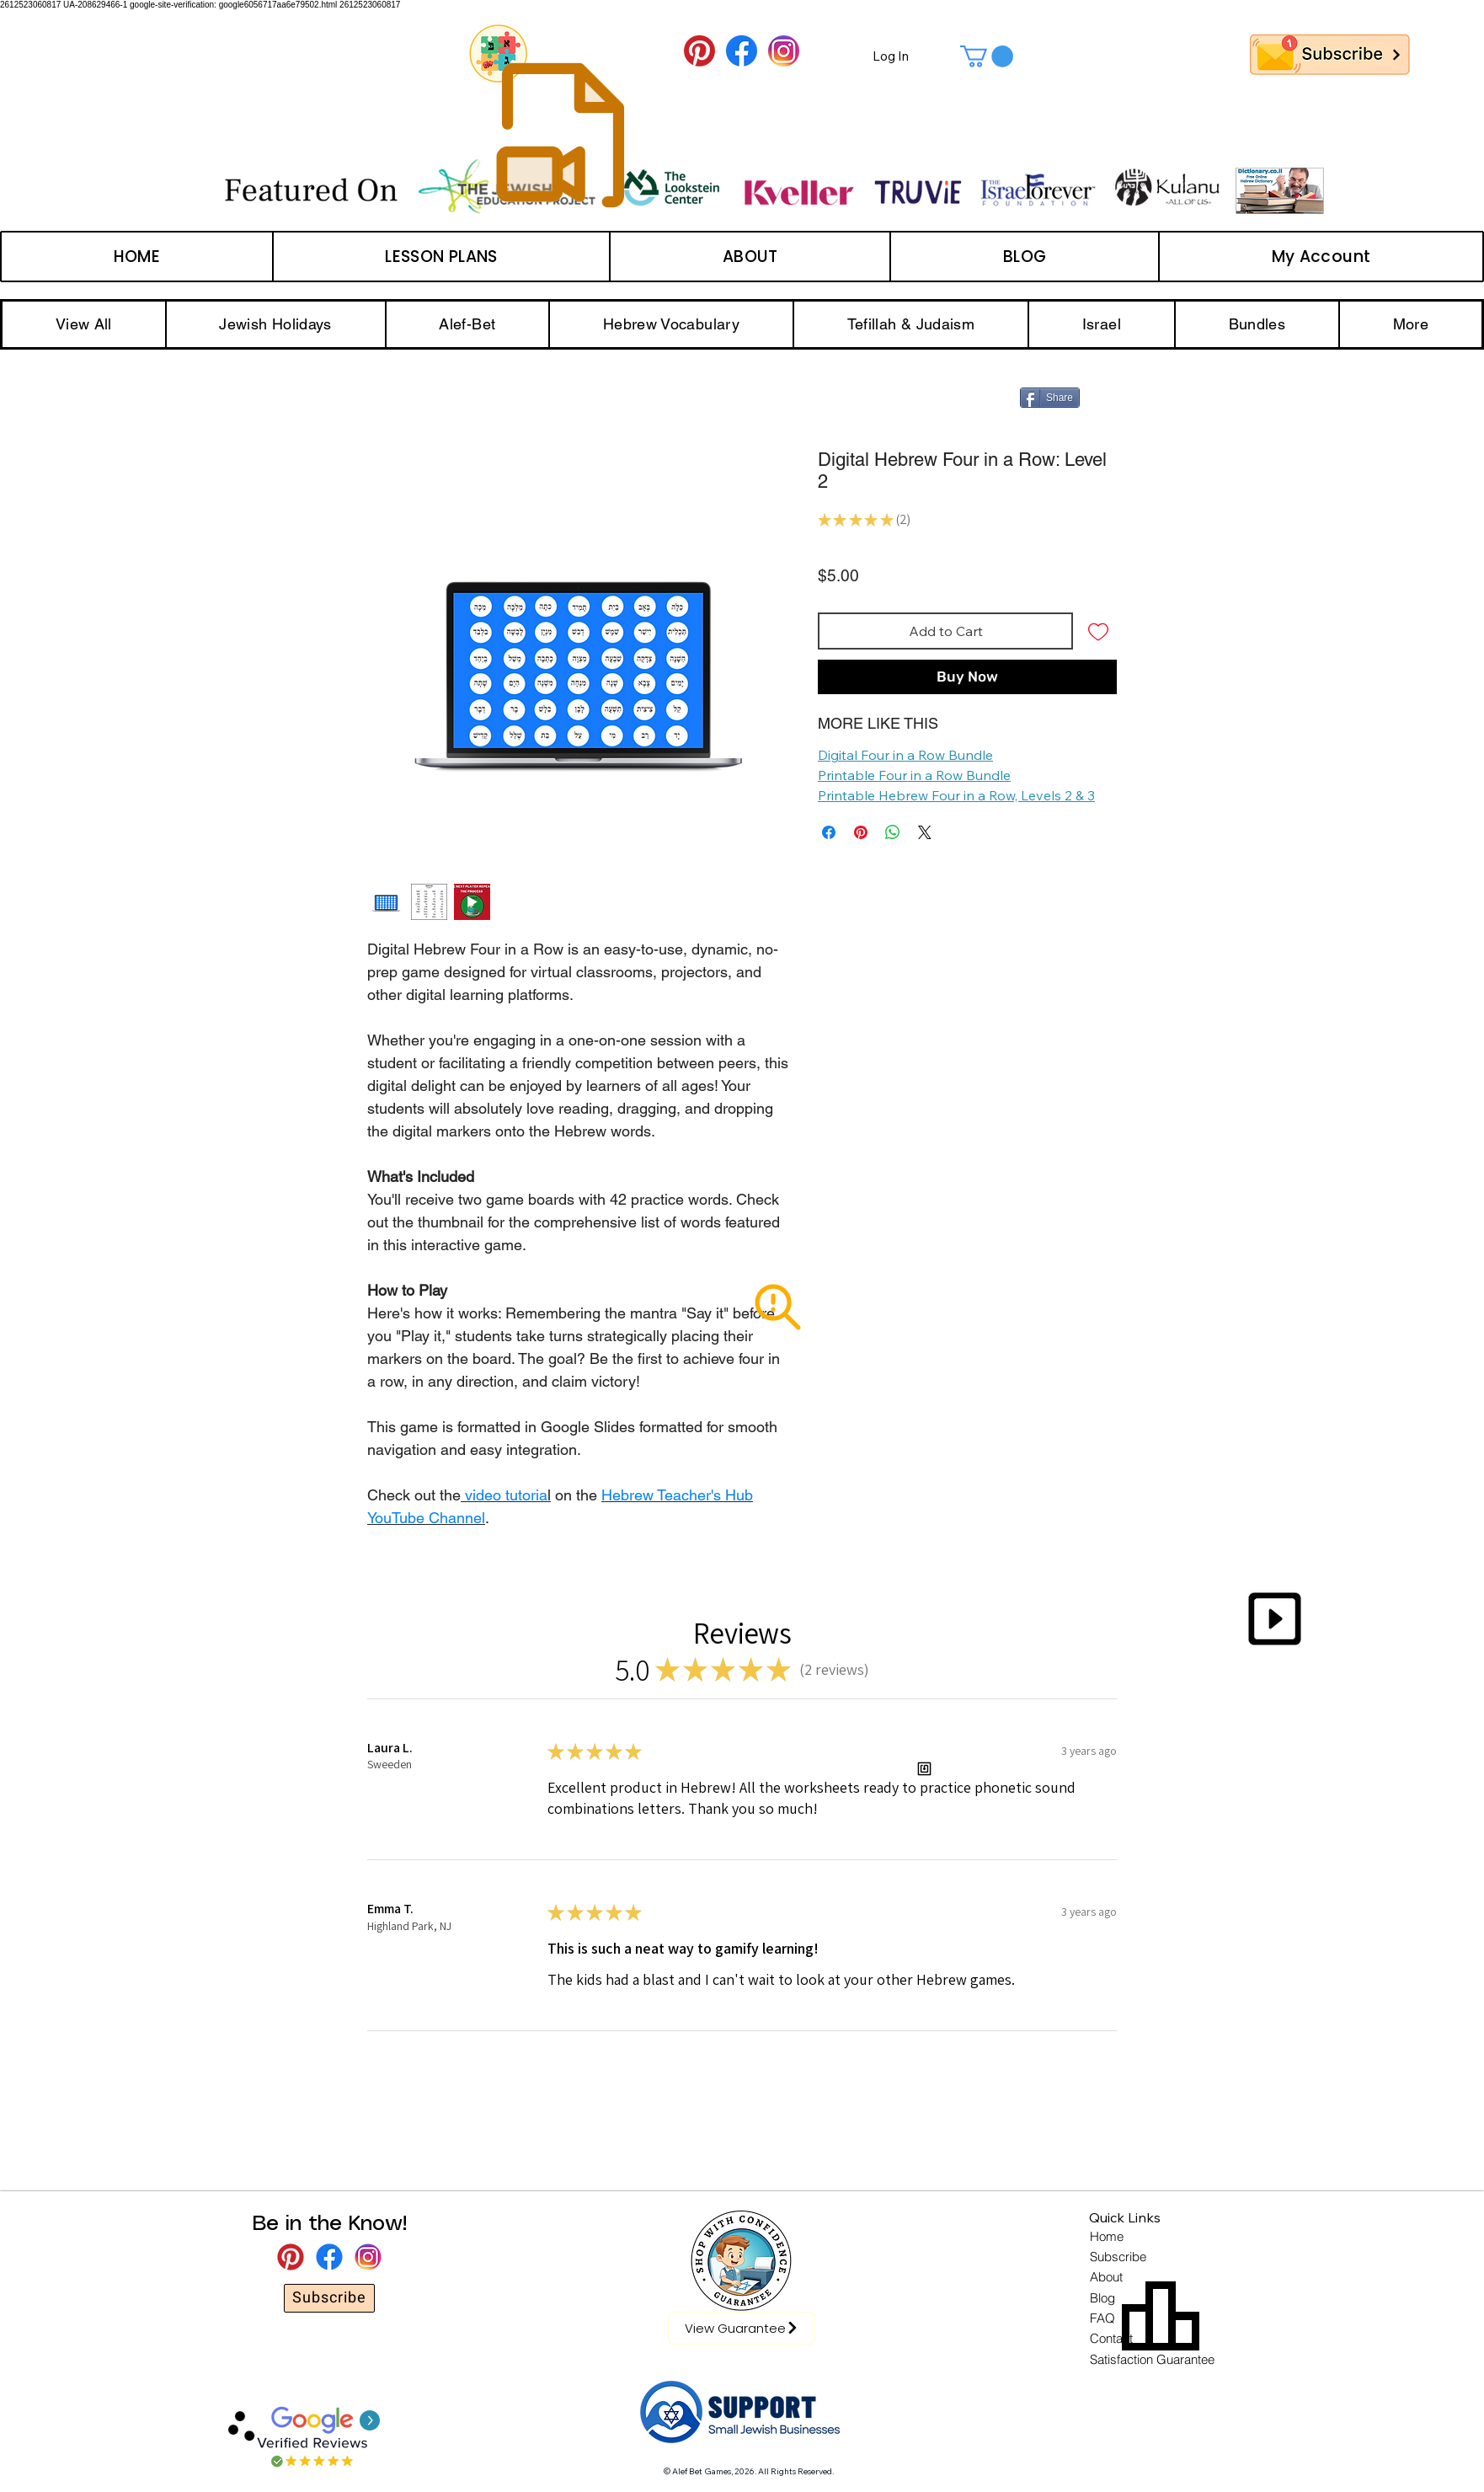 The height and width of the screenshot is (2492, 1484). Describe the element at coordinates (242, 2426) in the screenshot. I see `view data as a scatter plot chart` at that location.